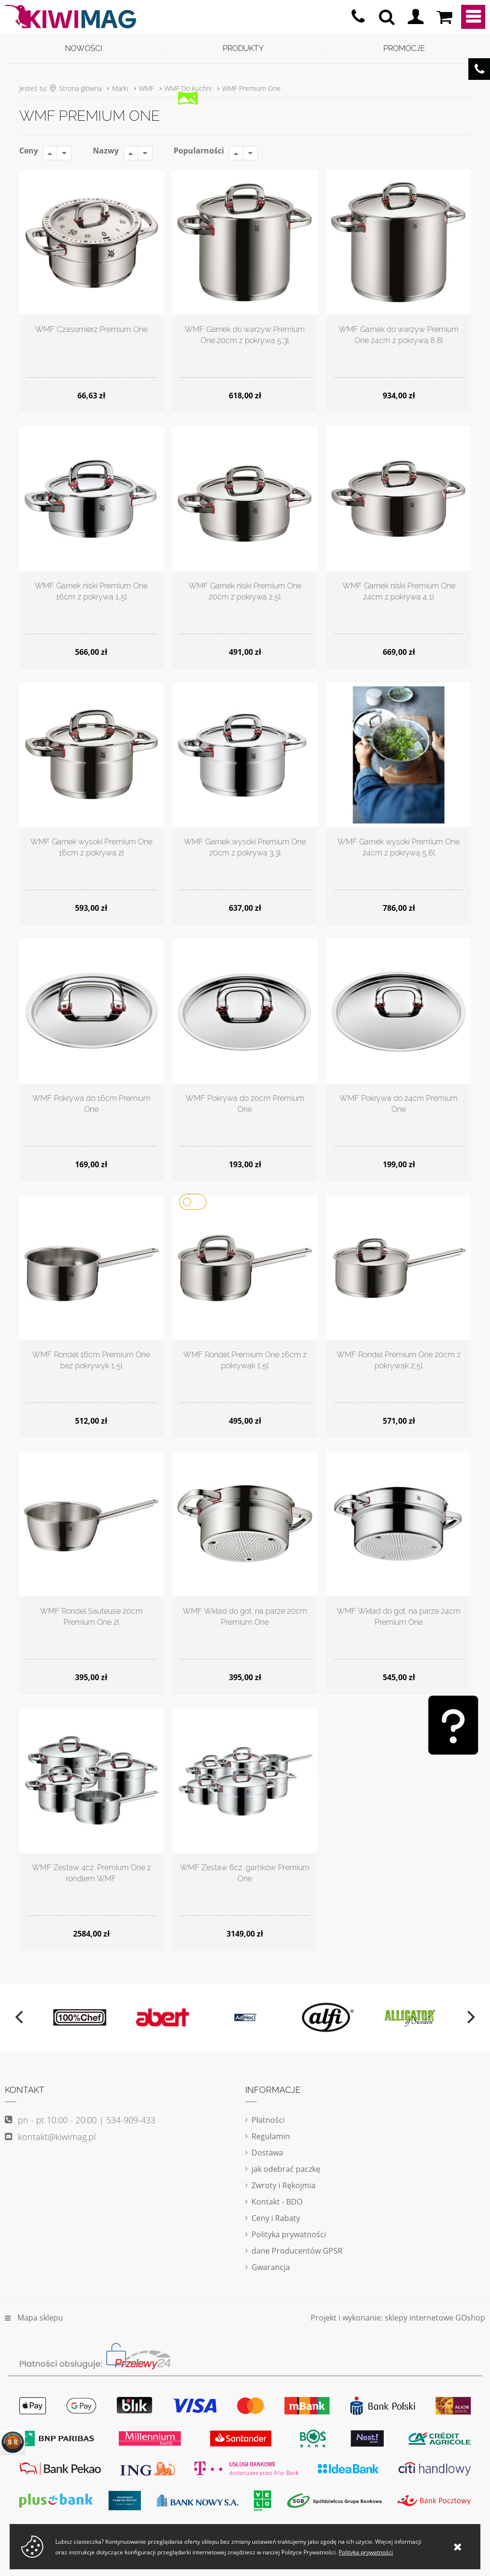 This screenshot has height=2576, width=490. What do you see at coordinates (188, 98) in the screenshot?
I see `view panorama or wide-angle photos` at bounding box center [188, 98].